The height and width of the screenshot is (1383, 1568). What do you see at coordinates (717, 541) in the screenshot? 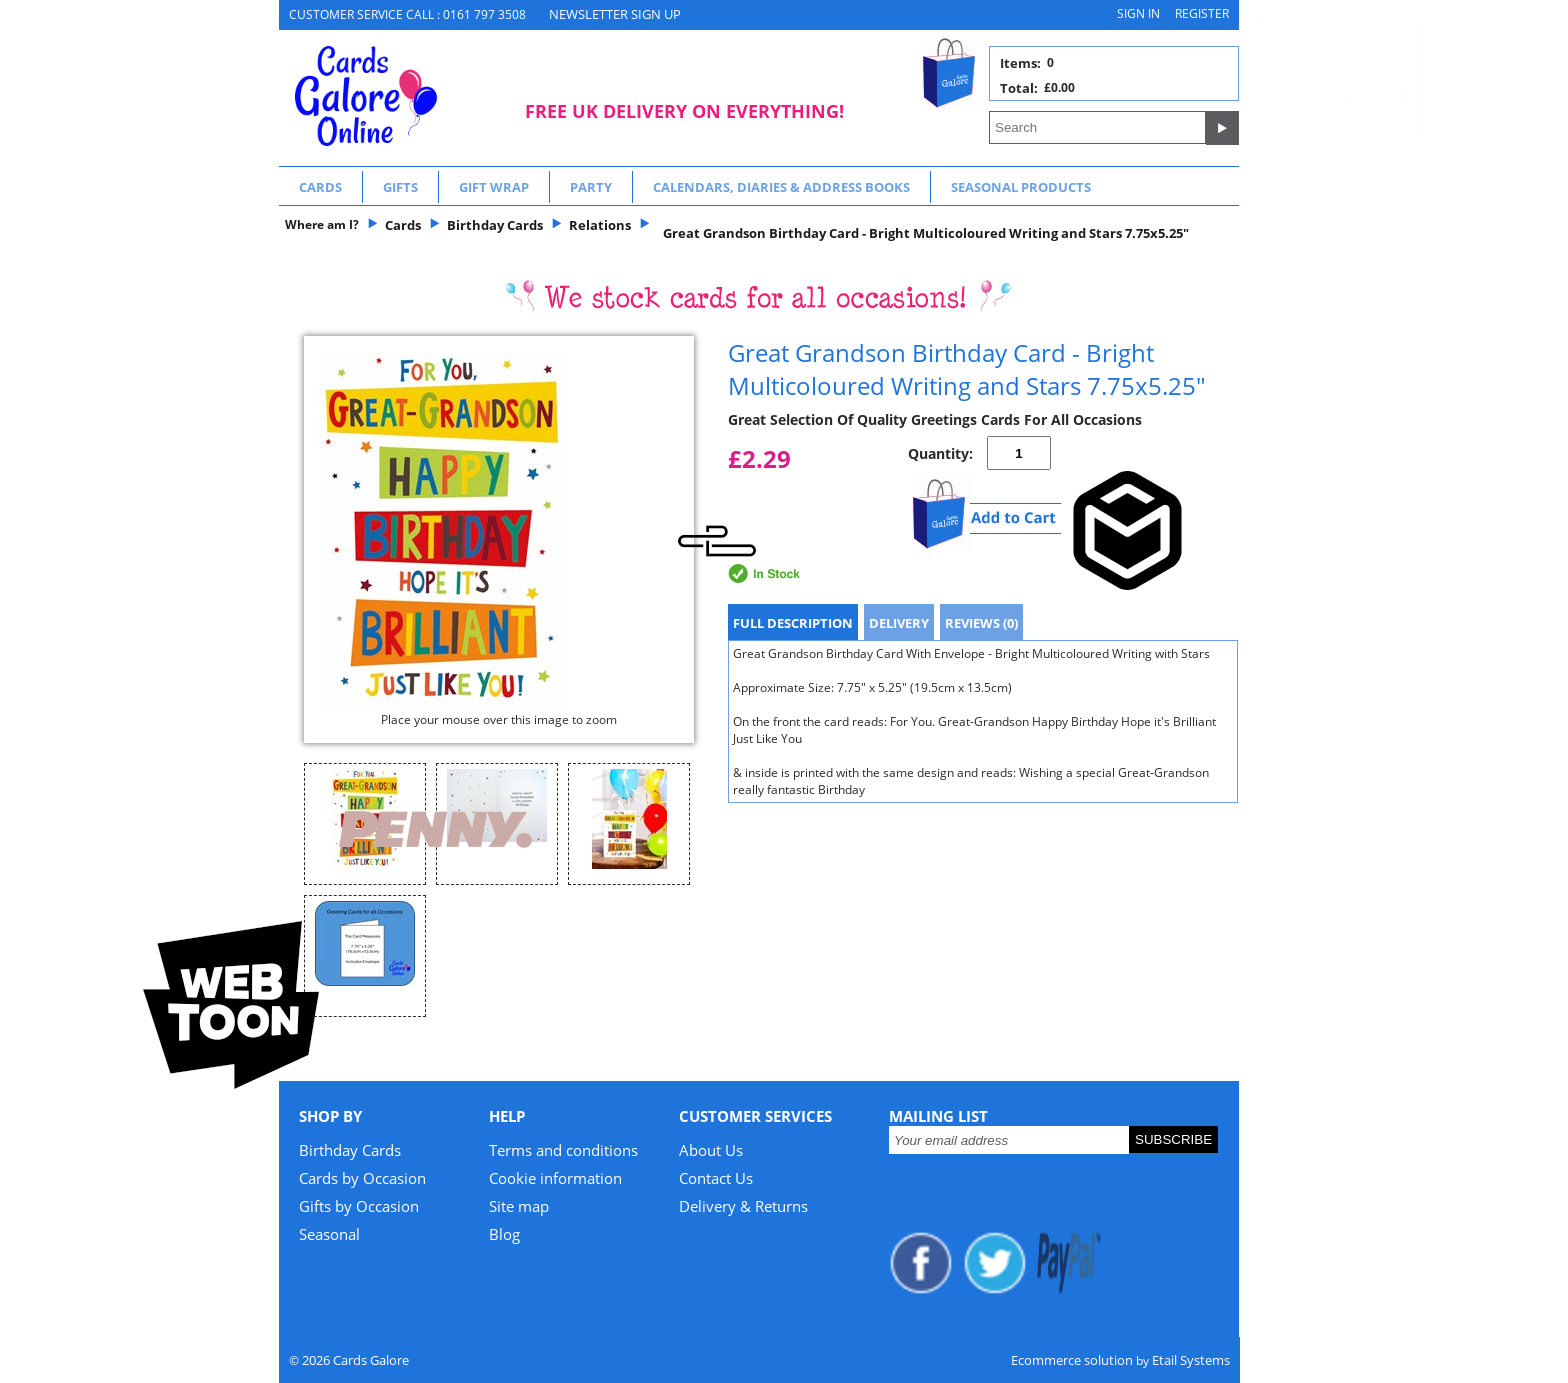
I see `UpCloud cloud hosting service logo` at bounding box center [717, 541].